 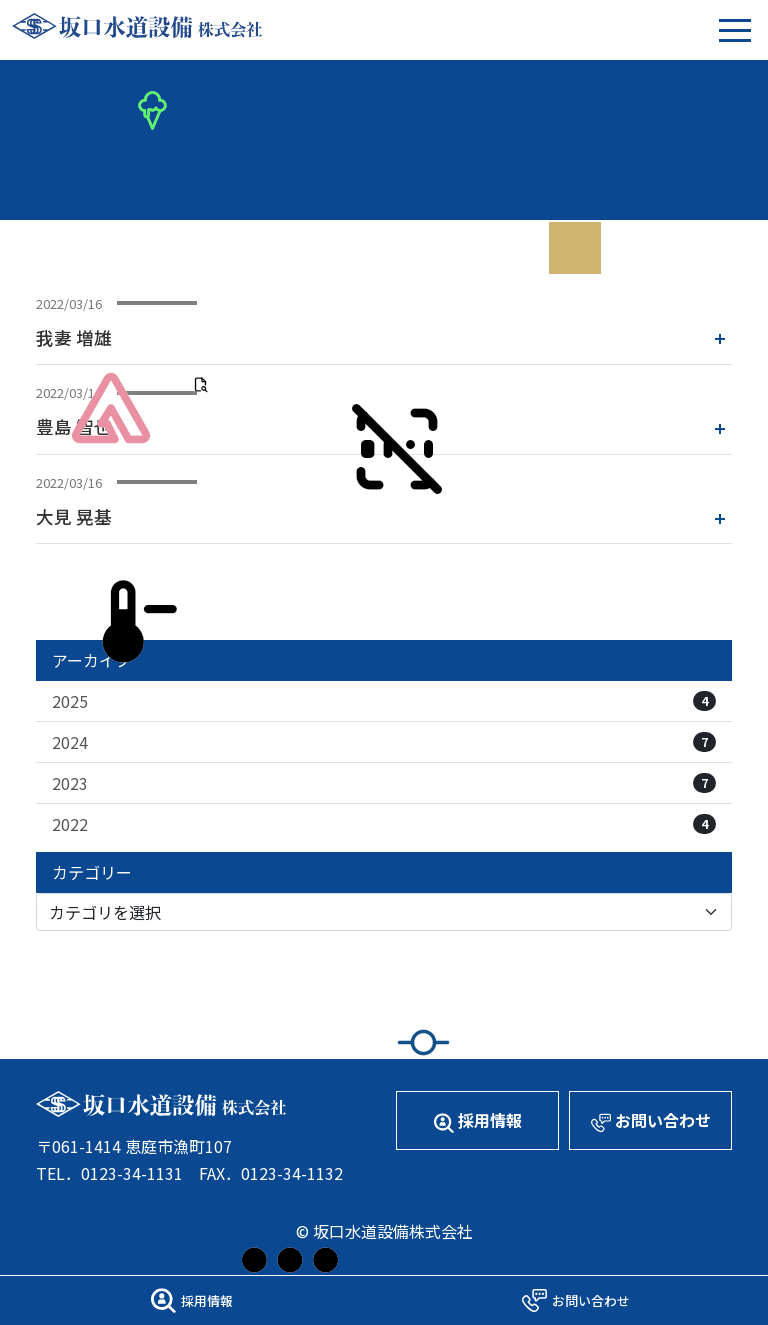 I want to click on Adobe brand logo, so click(x=111, y=408).